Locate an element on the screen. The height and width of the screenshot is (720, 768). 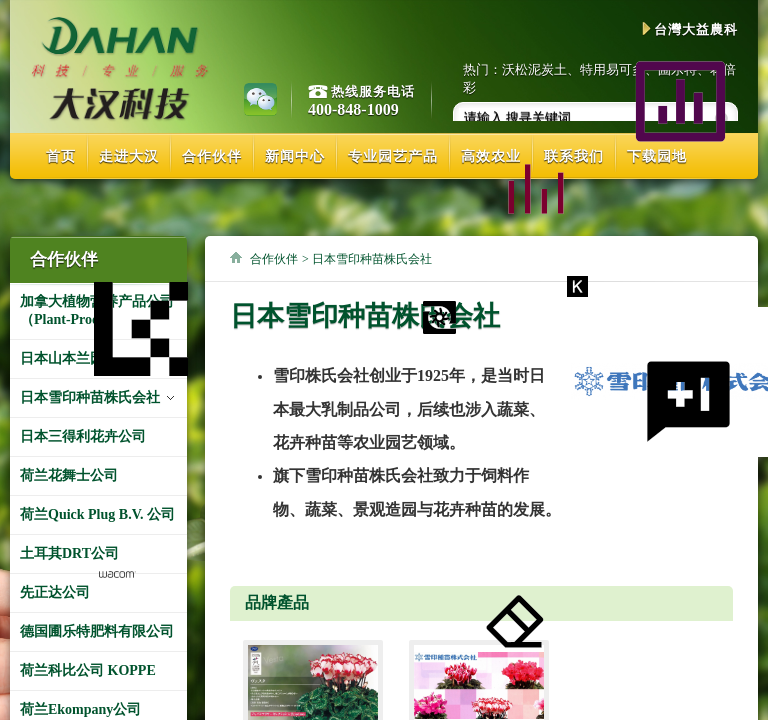
view analytics dashboard is located at coordinates (680, 101).